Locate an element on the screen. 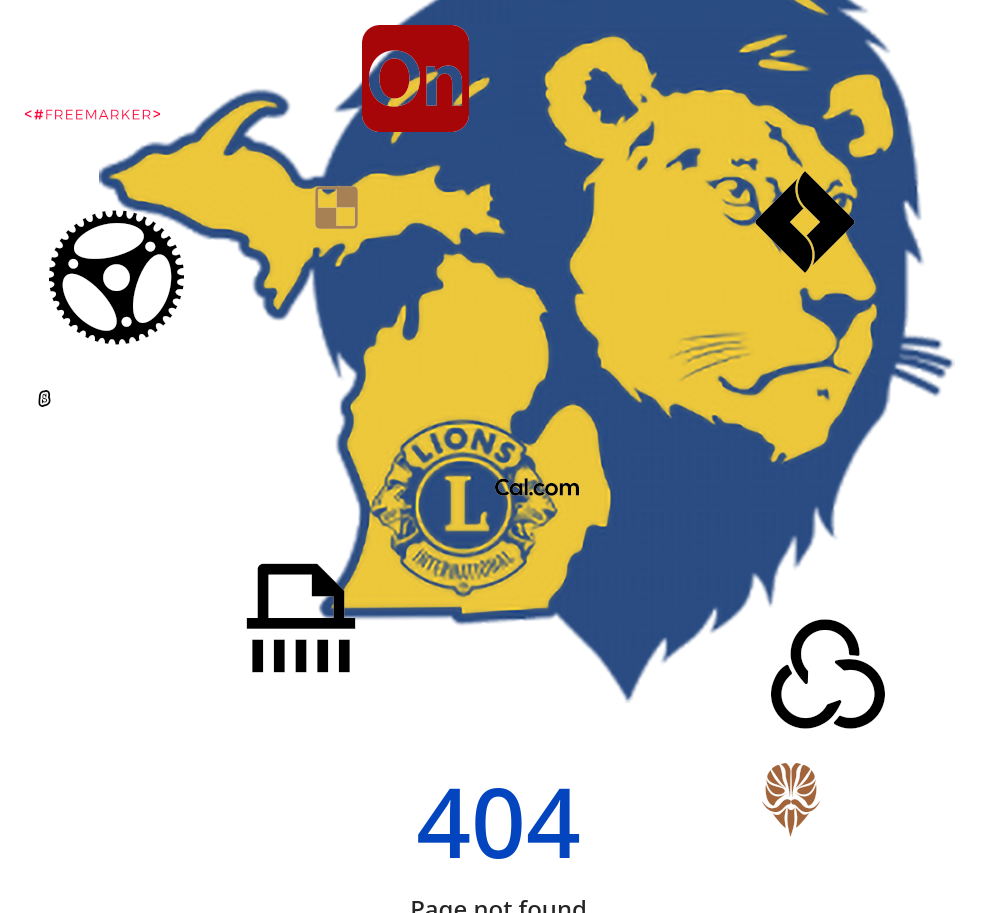 This screenshot has height=913, width=997. delicious social bookmarking service logo is located at coordinates (336, 207).